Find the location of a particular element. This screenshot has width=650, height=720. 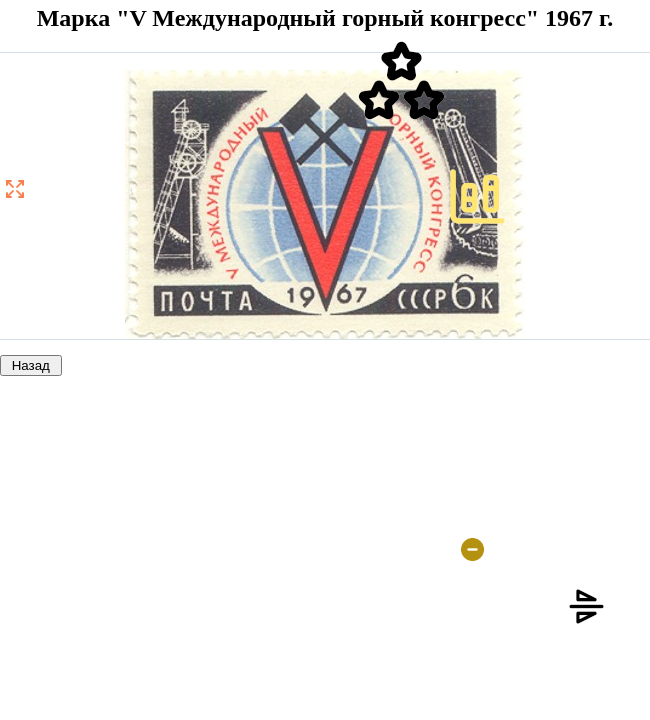

flip image horizontally is located at coordinates (586, 606).